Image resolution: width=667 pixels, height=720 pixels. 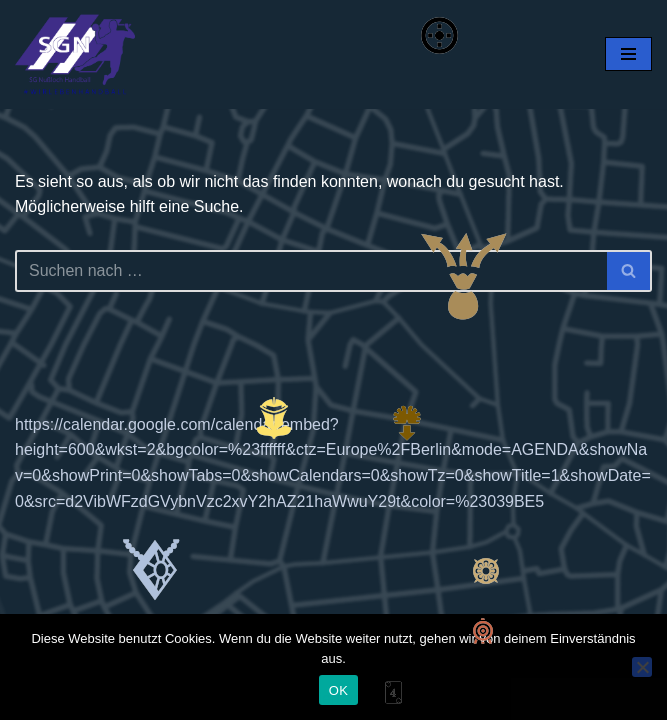 I want to click on track your expenses, so click(x=464, y=276).